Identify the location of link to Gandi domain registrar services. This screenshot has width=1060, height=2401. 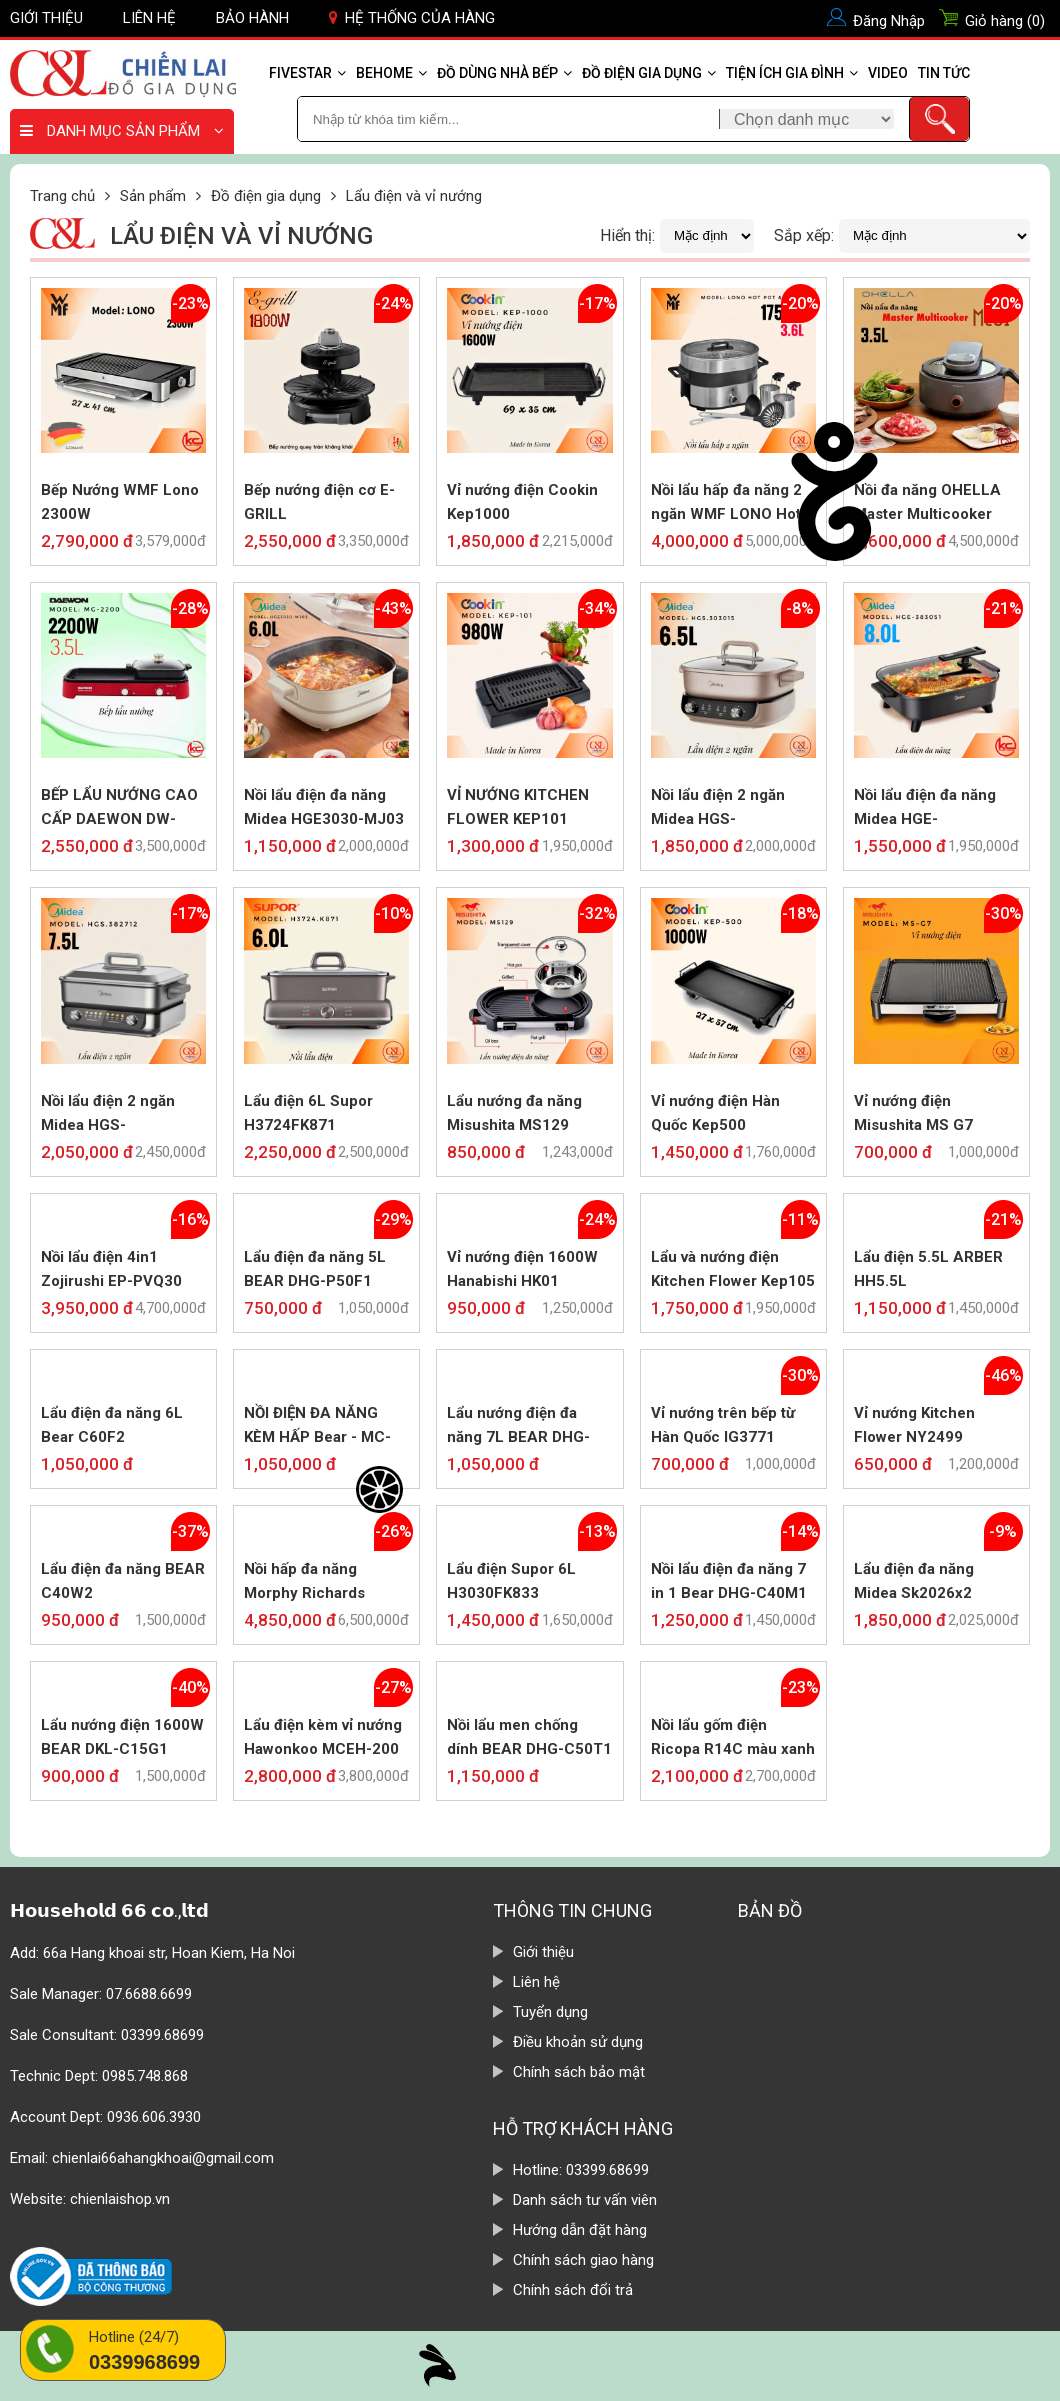
(834, 491).